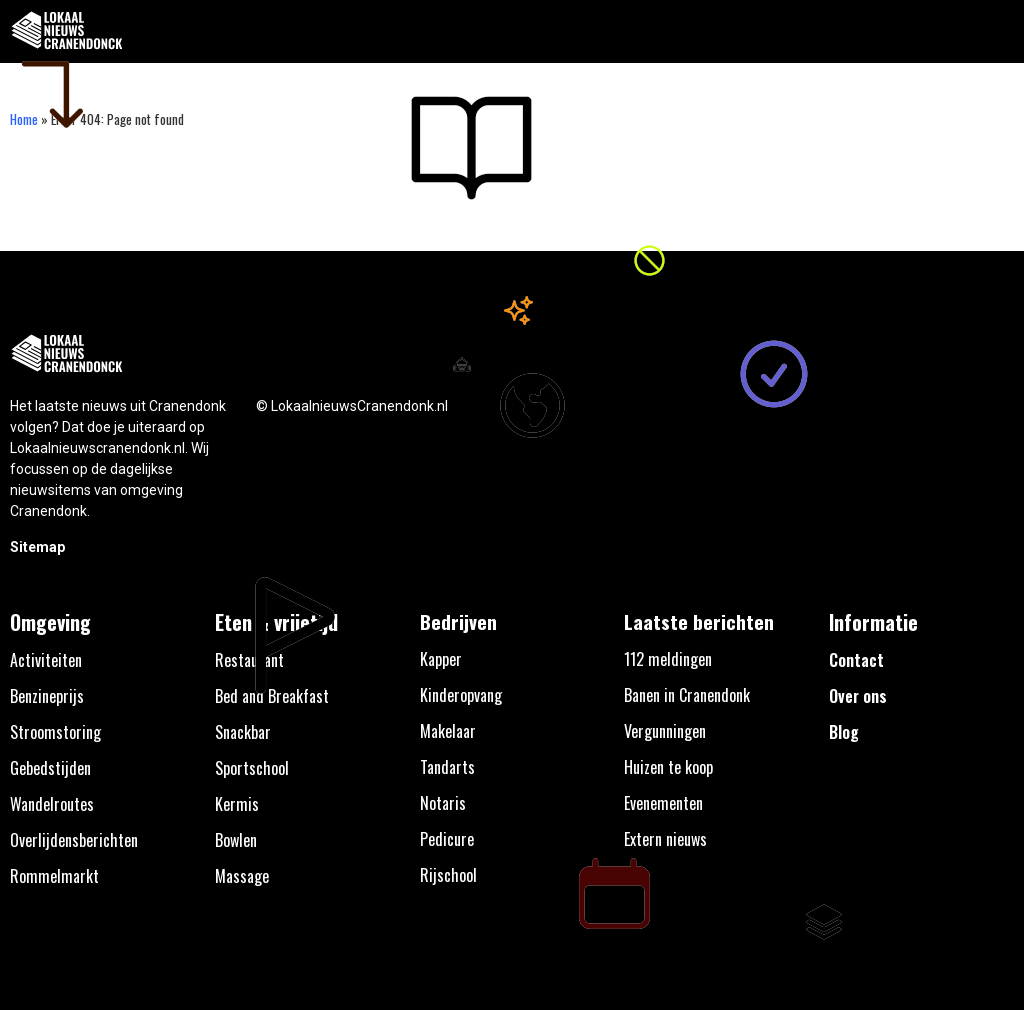 The width and height of the screenshot is (1024, 1010). Describe the element at coordinates (292, 635) in the screenshot. I see `flag or mark an item for review` at that location.